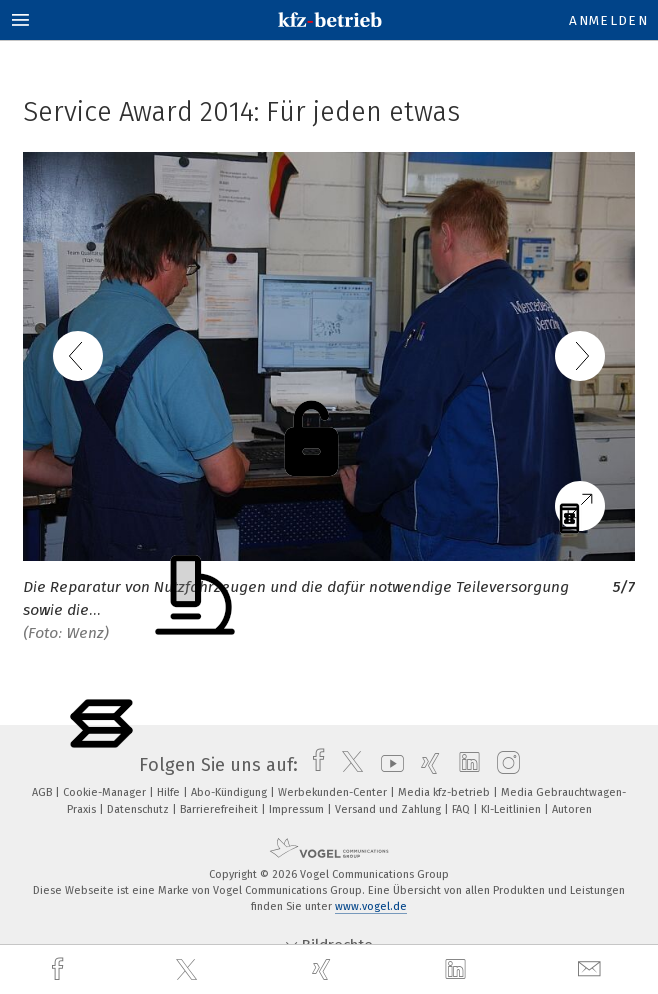  I want to click on view solana cryptocurrency balance, so click(101, 723).